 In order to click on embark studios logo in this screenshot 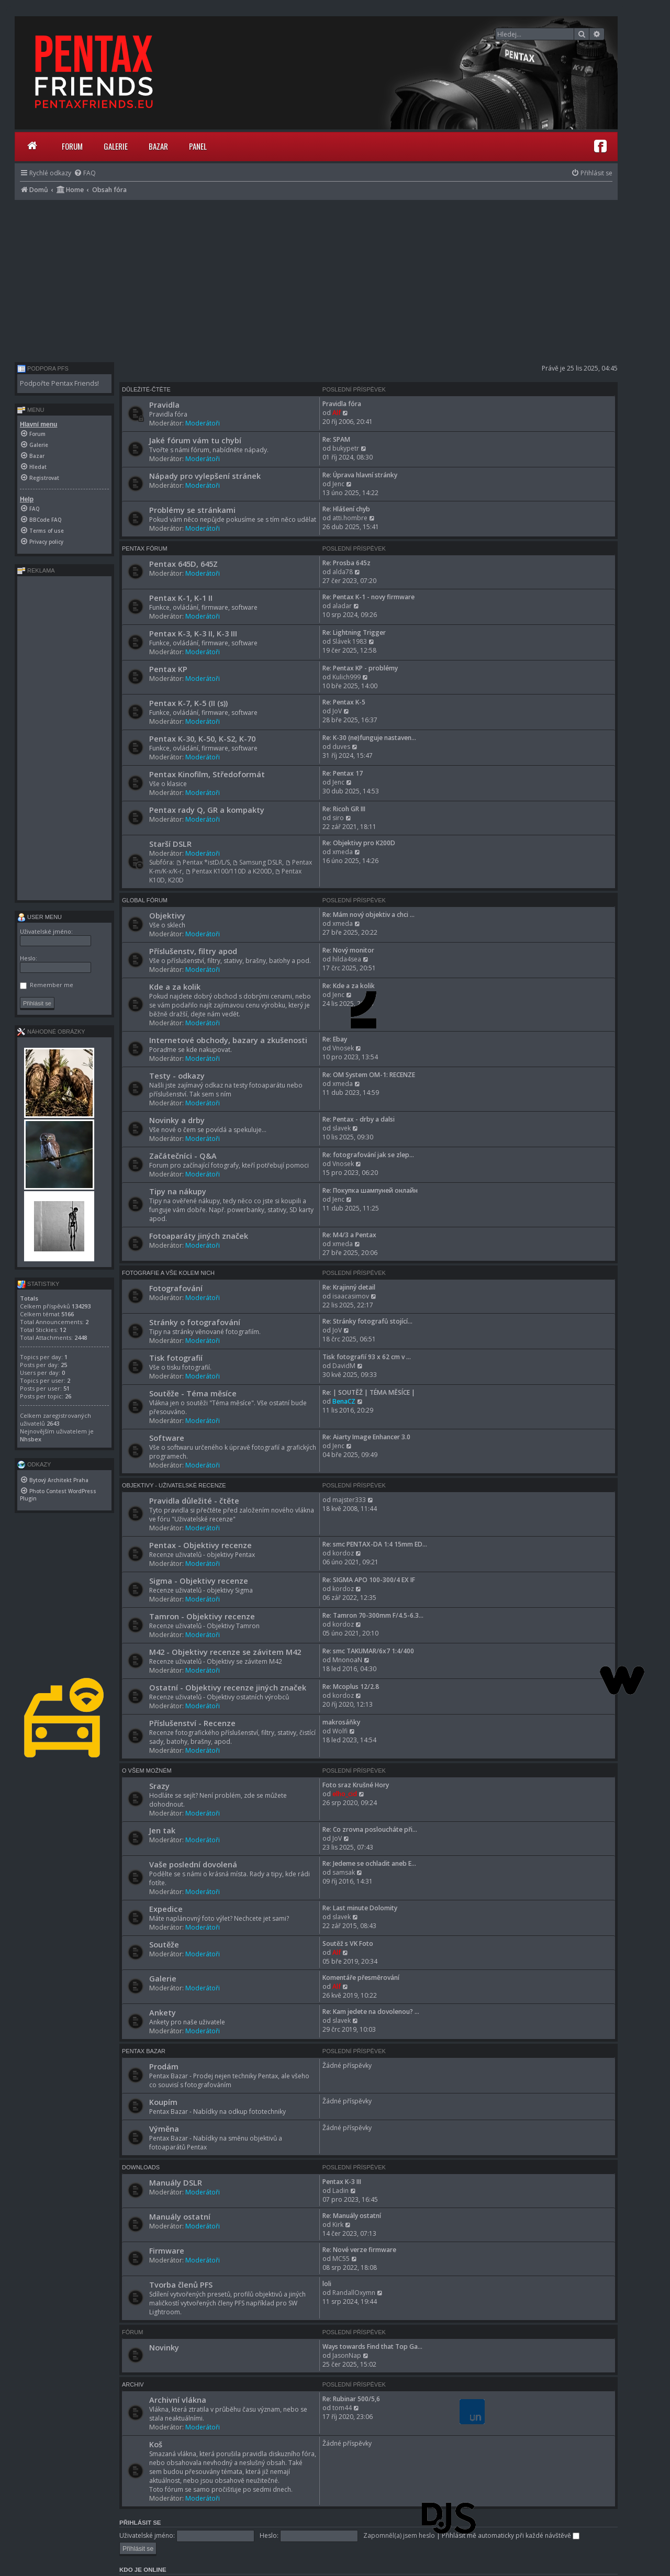, I will do `click(363, 1010)`.